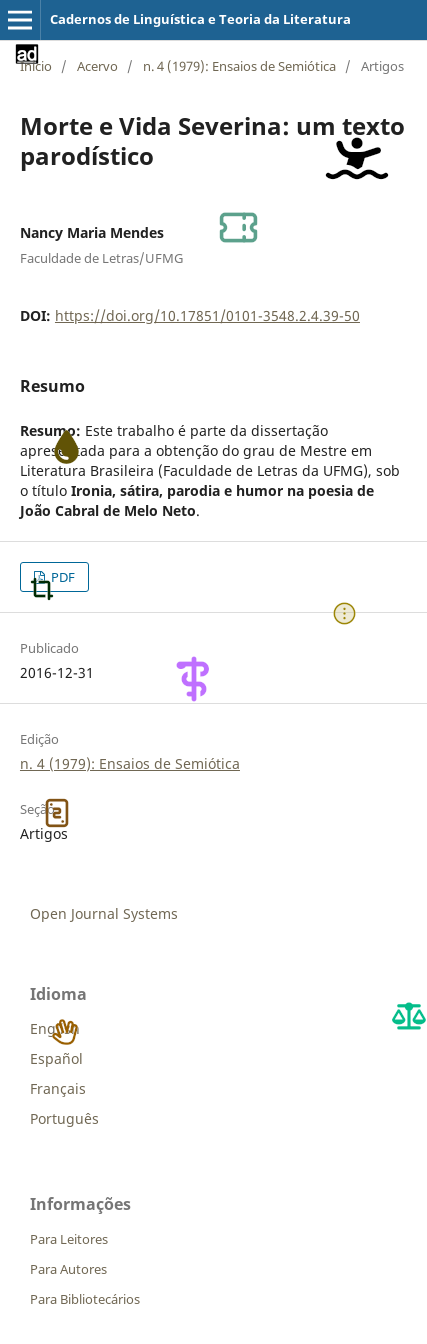  What do you see at coordinates (409, 1016) in the screenshot?
I see `access legal or terms of service information` at bounding box center [409, 1016].